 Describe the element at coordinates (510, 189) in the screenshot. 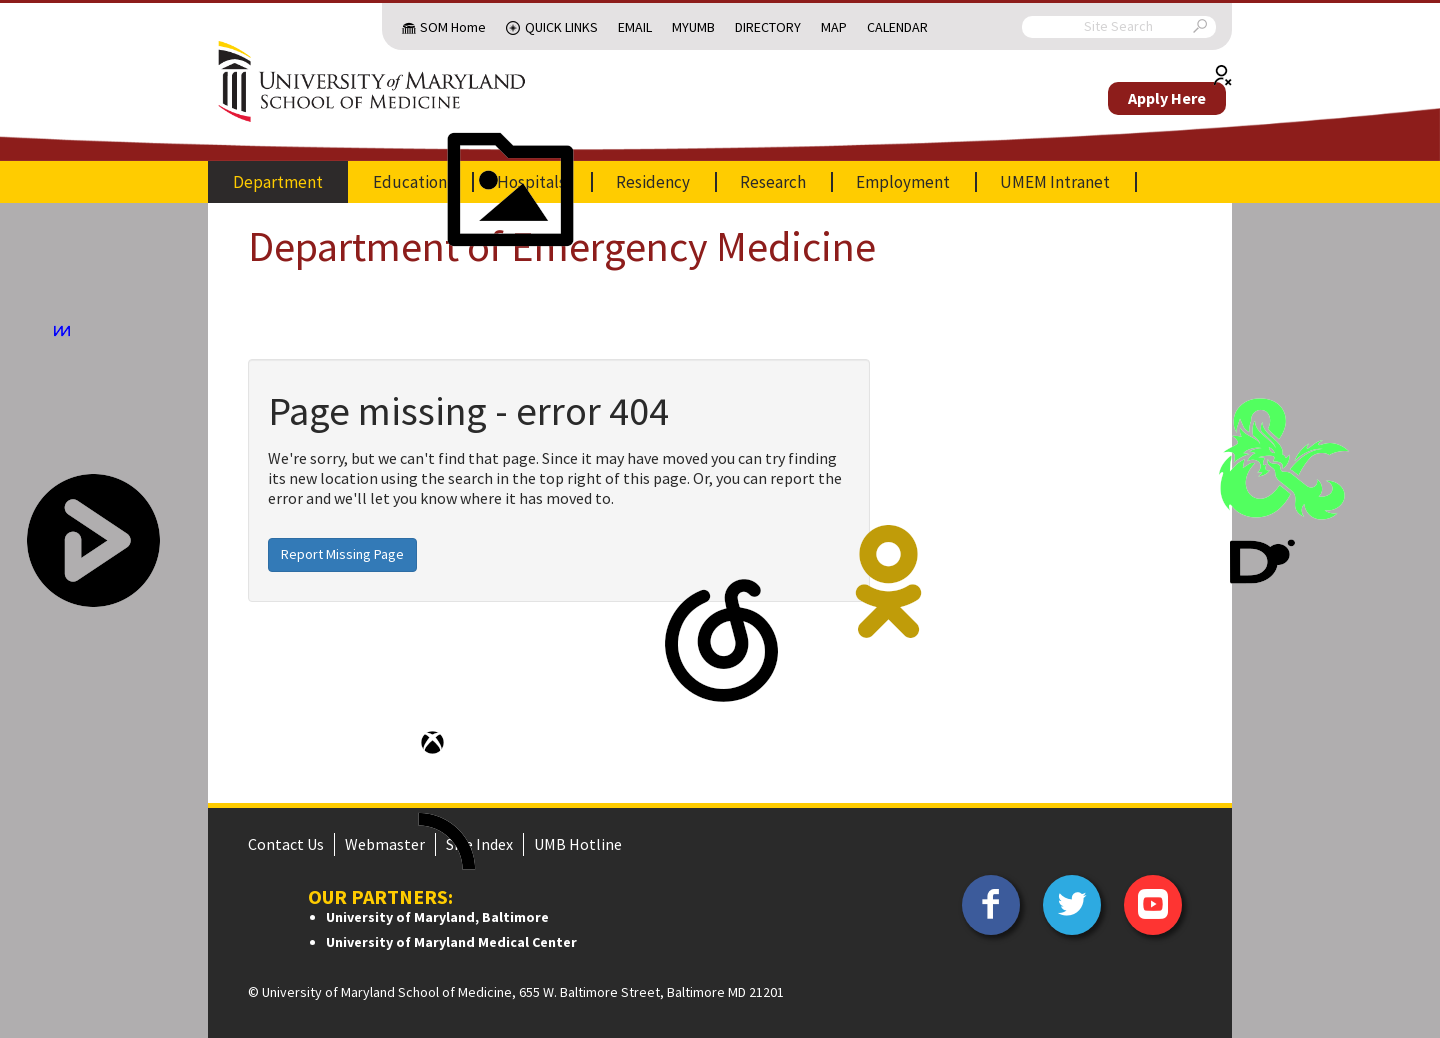

I see `open photo or image folder` at that location.